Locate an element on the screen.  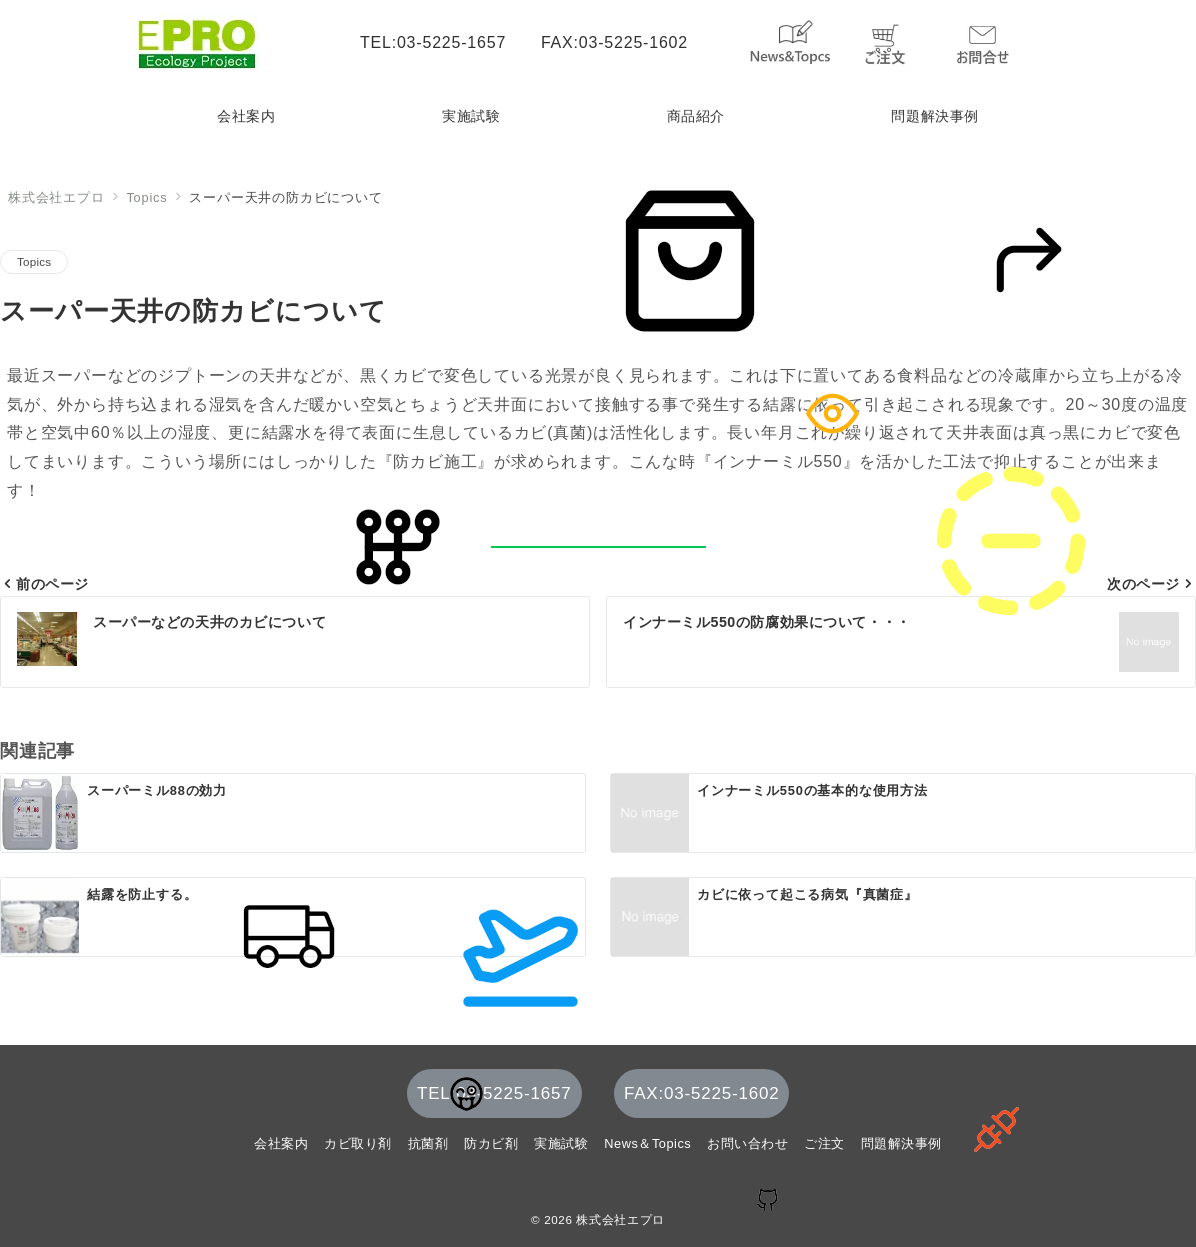
view your shopping cart is located at coordinates (690, 261).